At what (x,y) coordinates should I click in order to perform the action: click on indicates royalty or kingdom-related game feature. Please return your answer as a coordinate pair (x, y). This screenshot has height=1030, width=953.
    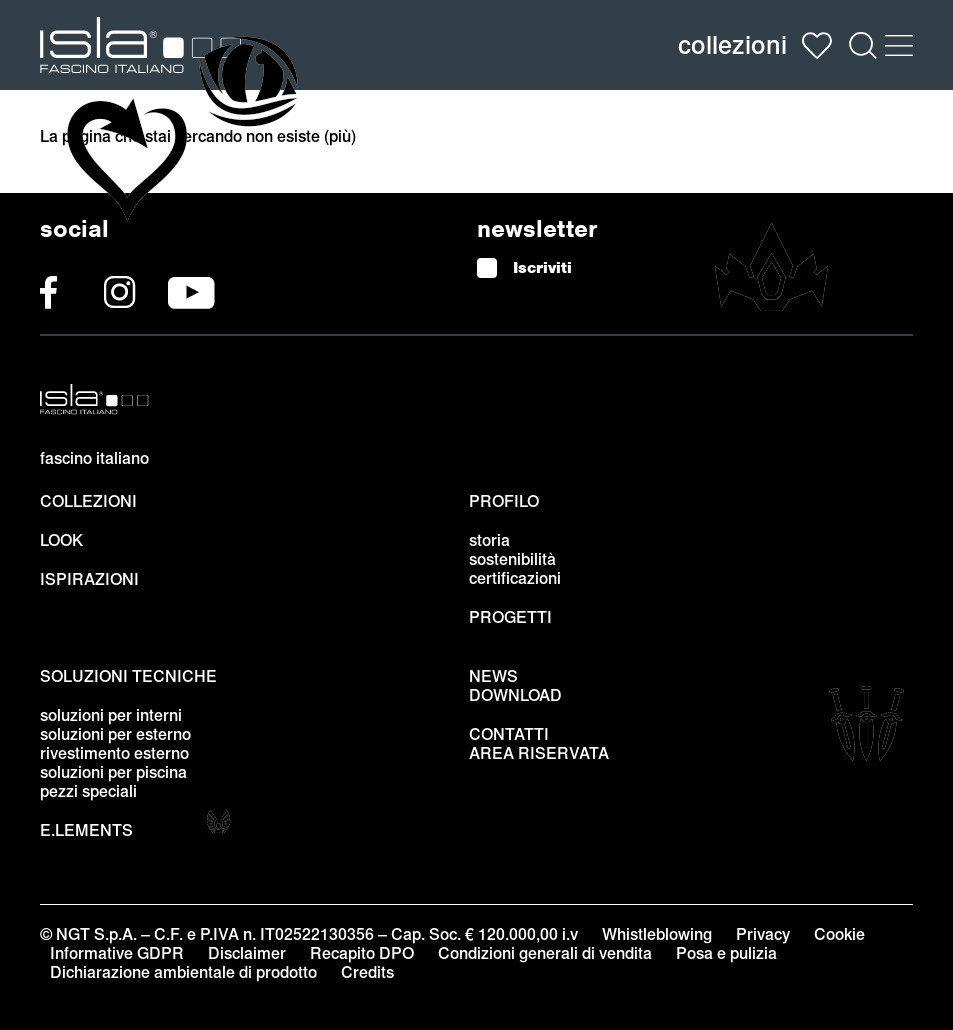
    Looking at the image, I should click on (771, 269).